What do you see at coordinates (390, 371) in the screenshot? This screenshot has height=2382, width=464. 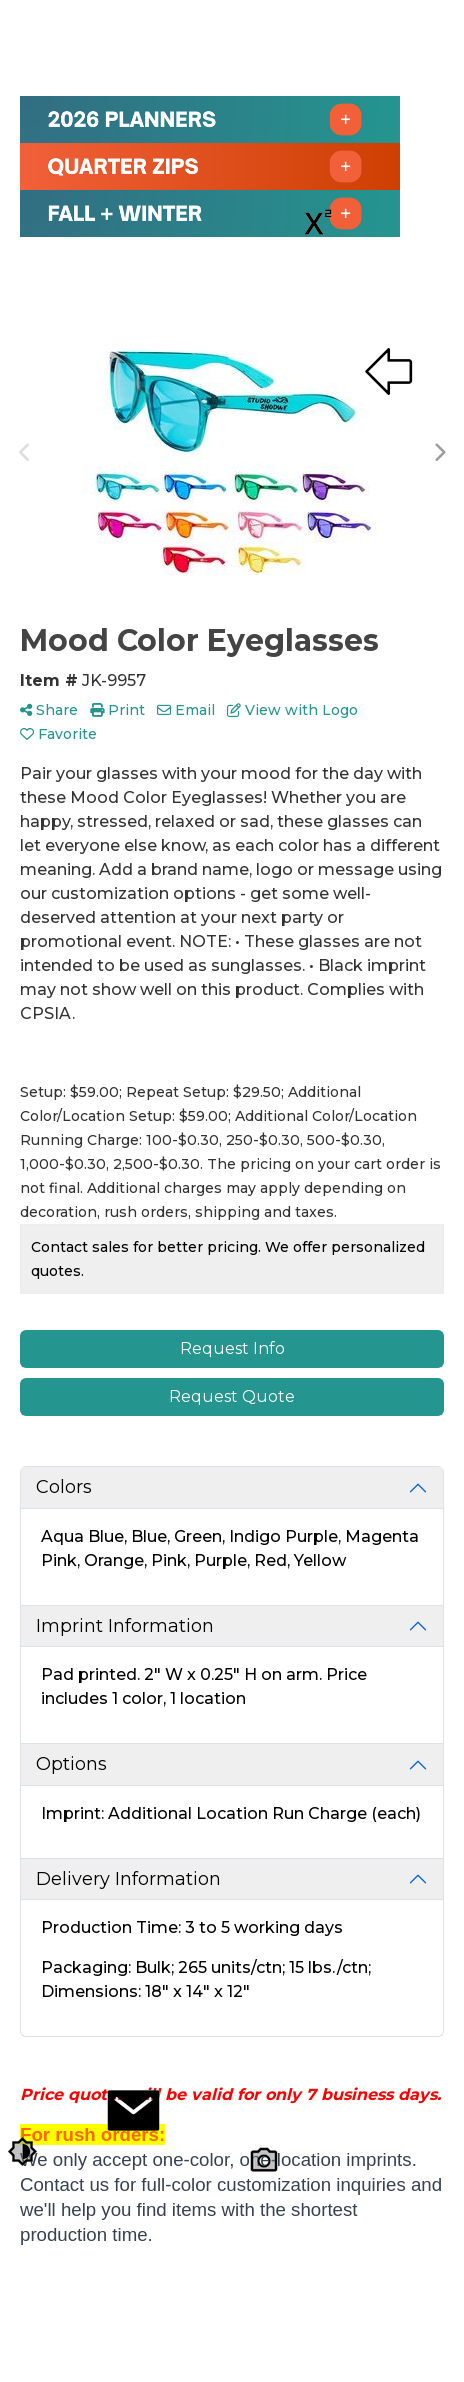 I see `go back to the previous screen` at bounding box center [390, 371].